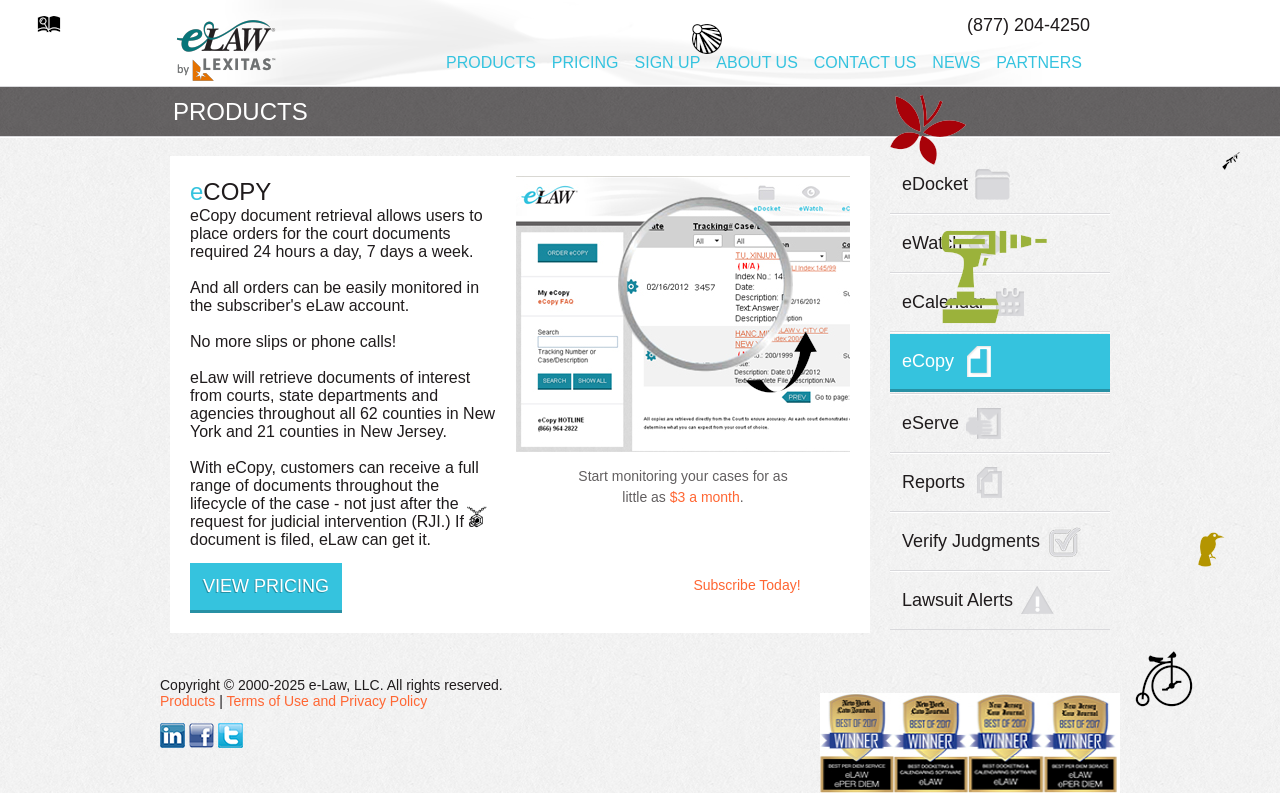 The width and height of the screenshot is (1280, 793). Describe the element at coordinates (1207, 549) in the screenshot. I see `raven or crow icon for a messaging or mail feature` at that location.